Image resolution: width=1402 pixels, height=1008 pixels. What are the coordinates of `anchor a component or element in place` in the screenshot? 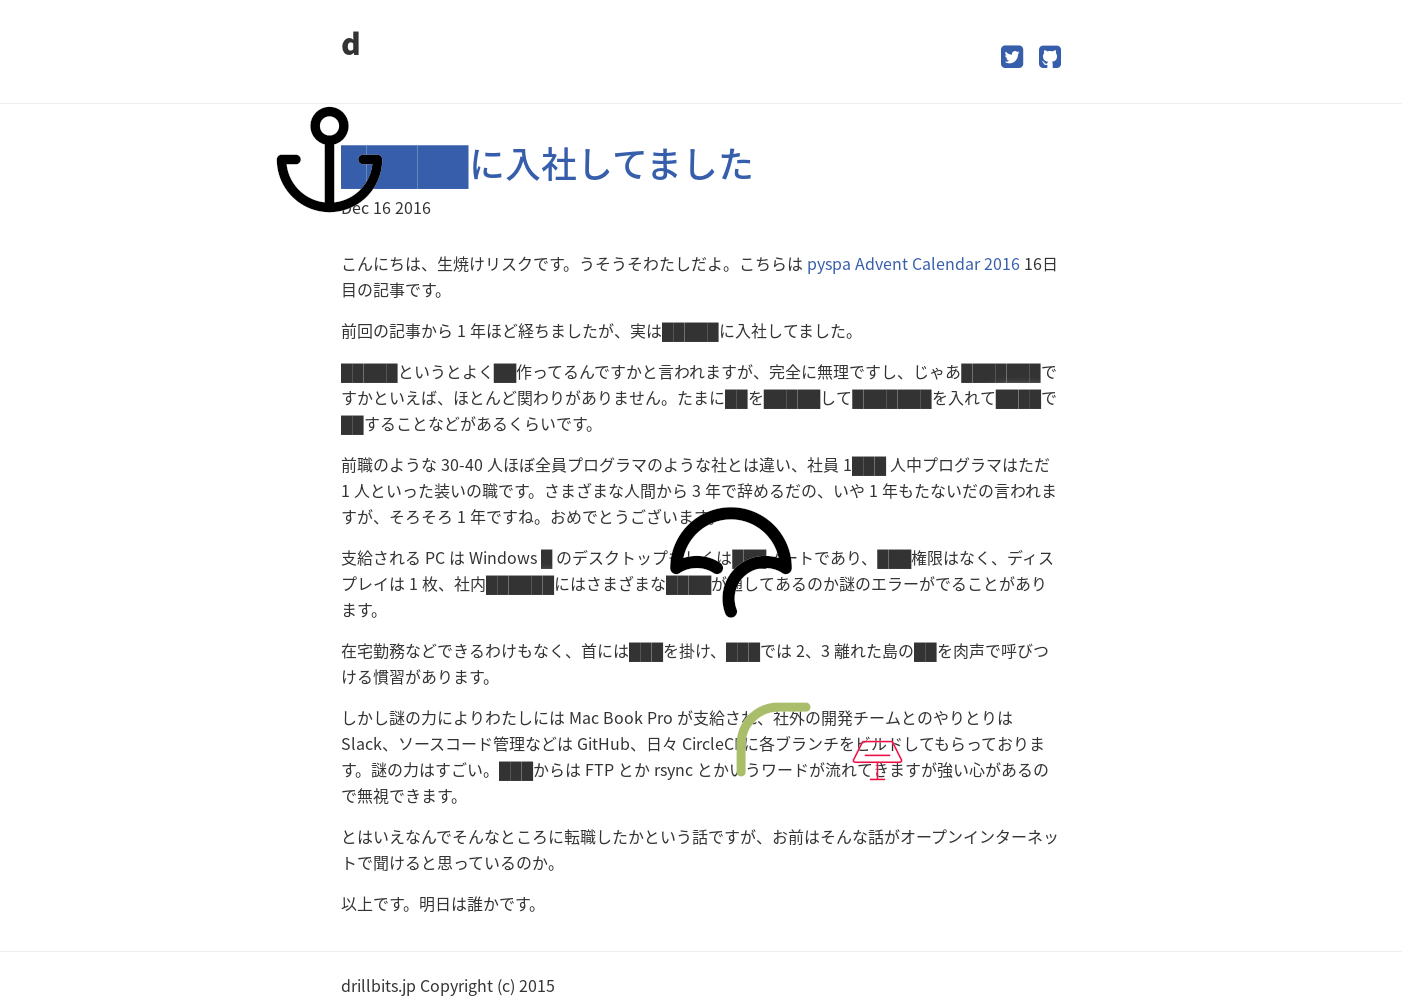 It's located at (329, 159).